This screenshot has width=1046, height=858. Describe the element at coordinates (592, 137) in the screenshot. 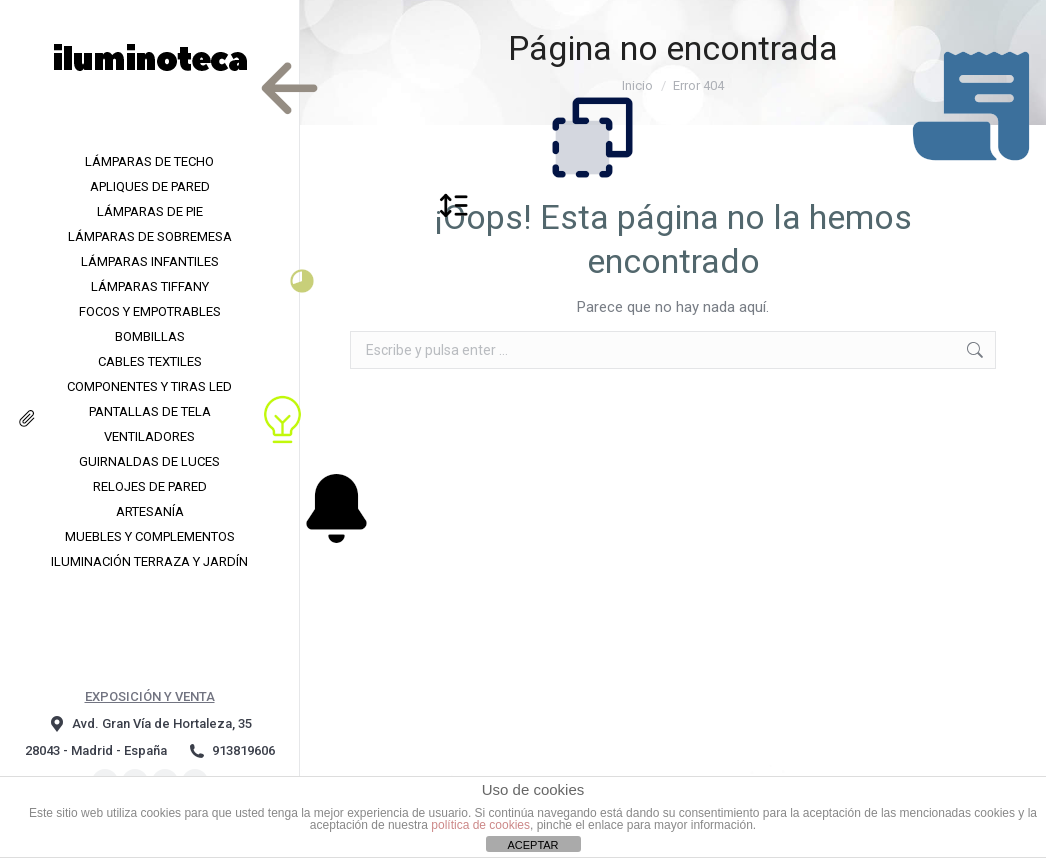

I see `bring selection to front layer` at that location.